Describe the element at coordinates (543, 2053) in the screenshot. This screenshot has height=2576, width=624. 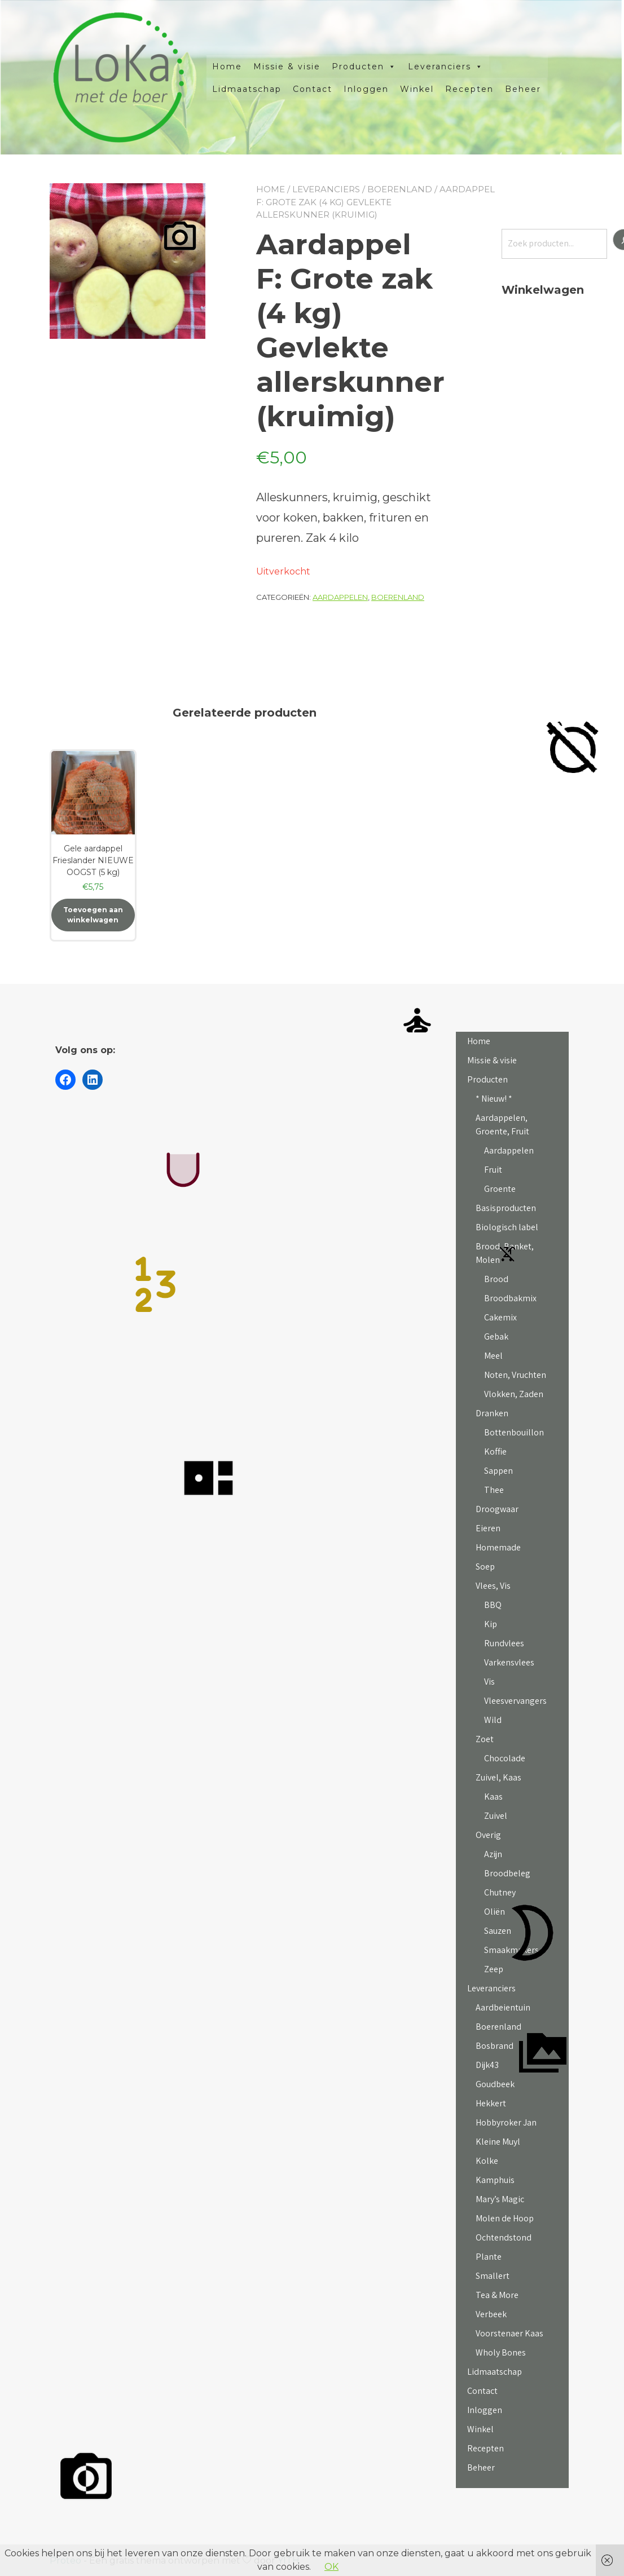
I see `access photo and video library` at that location.